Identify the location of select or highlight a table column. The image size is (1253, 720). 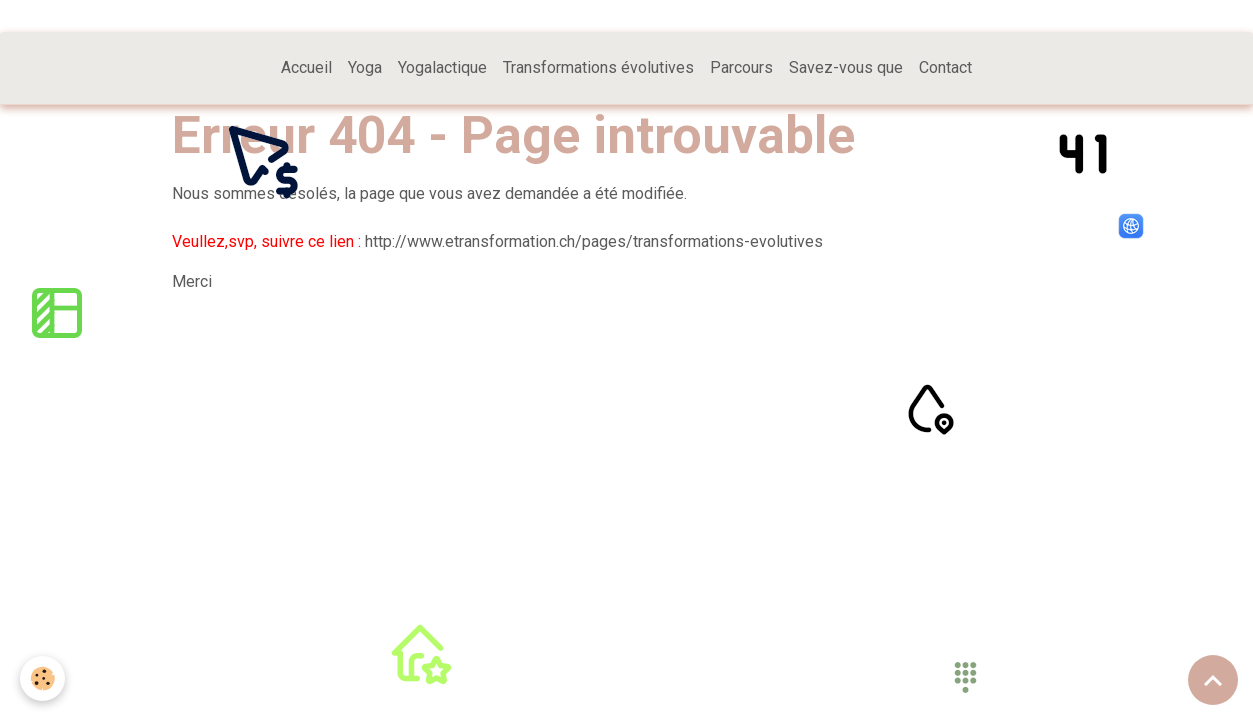
(57, 313).